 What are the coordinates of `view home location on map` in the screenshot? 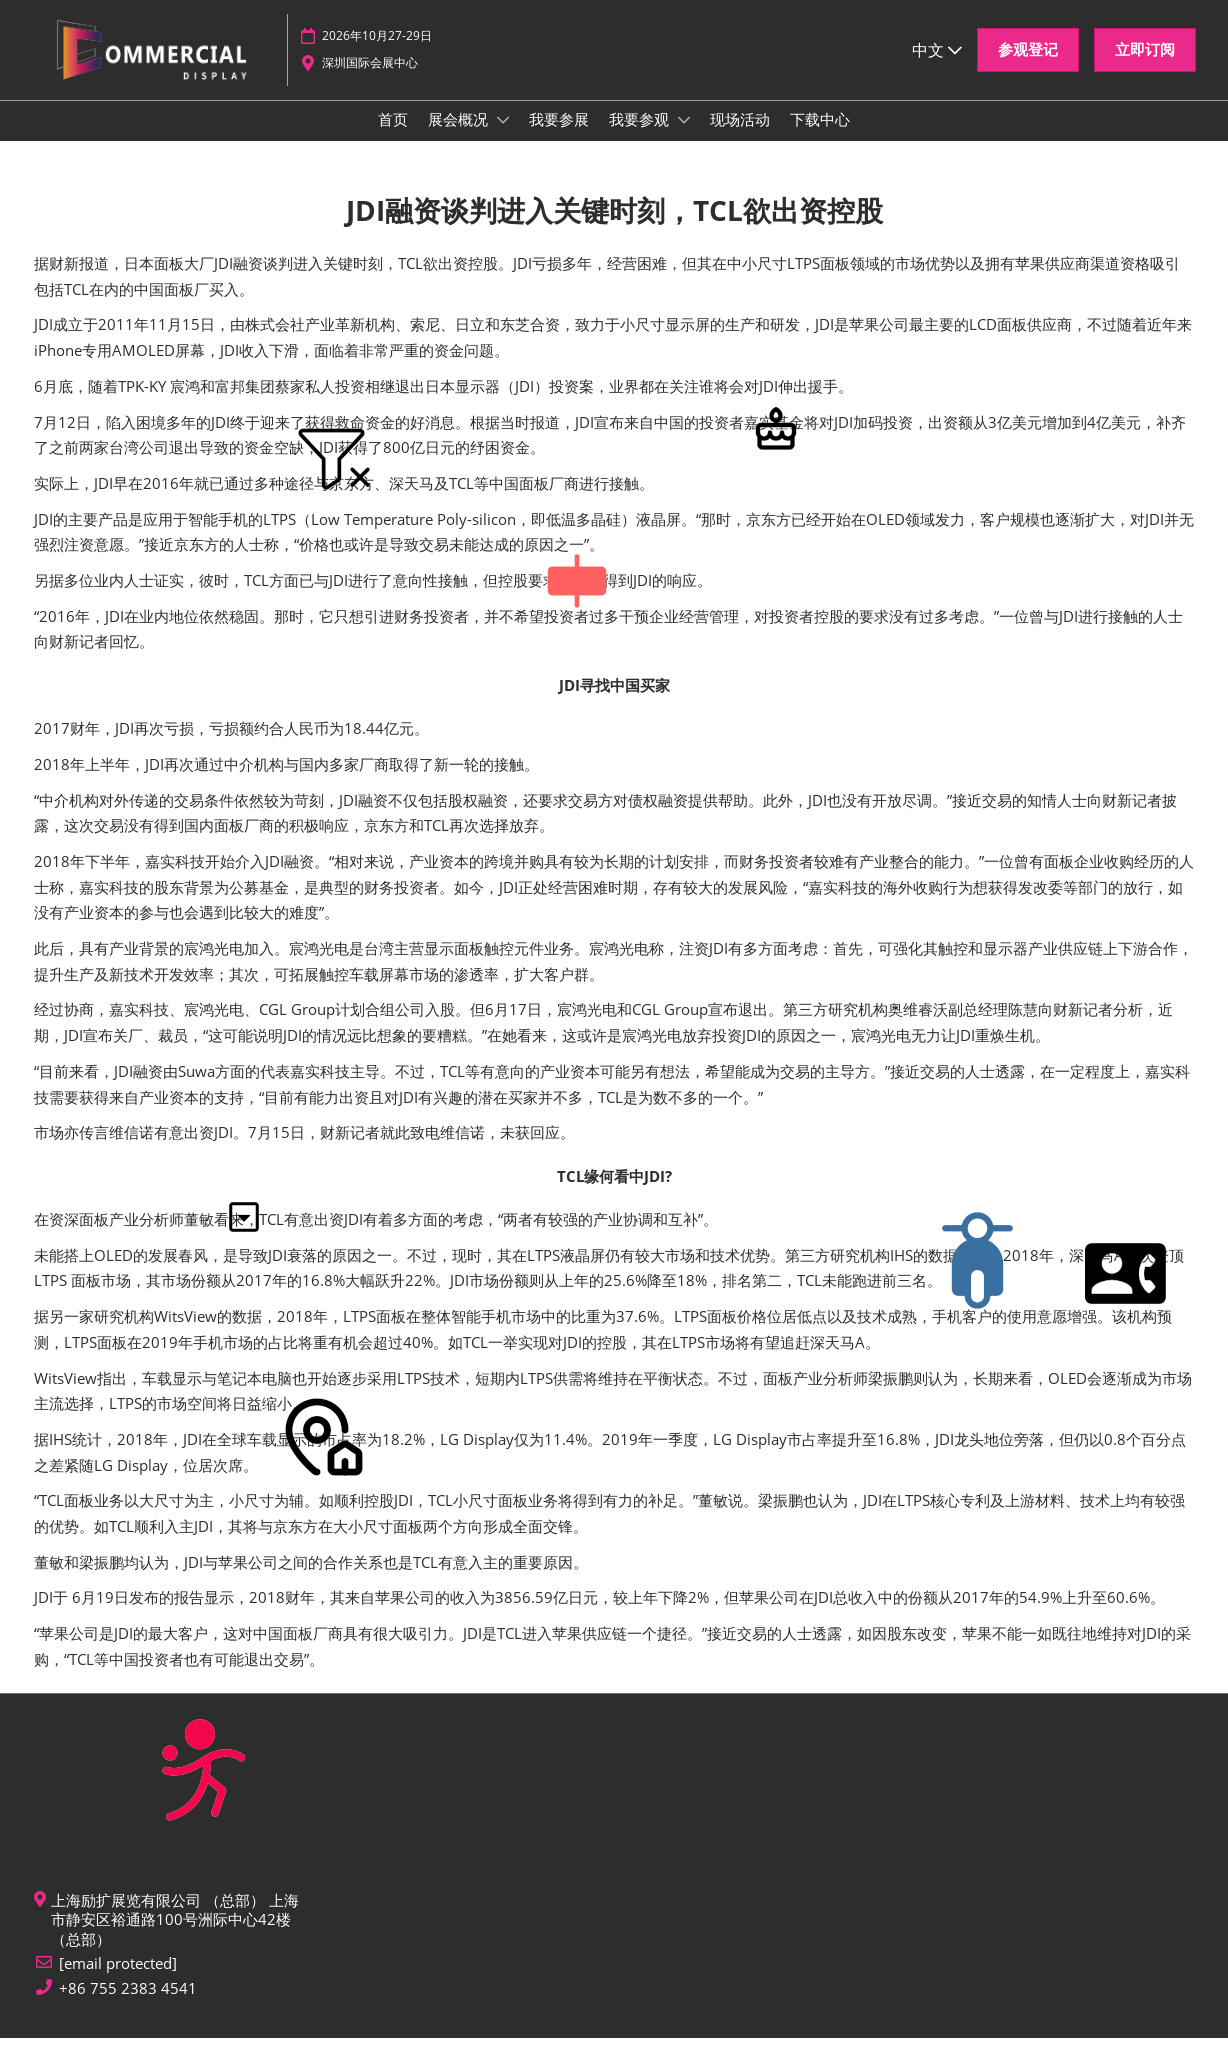 It's located at (324, 1437).